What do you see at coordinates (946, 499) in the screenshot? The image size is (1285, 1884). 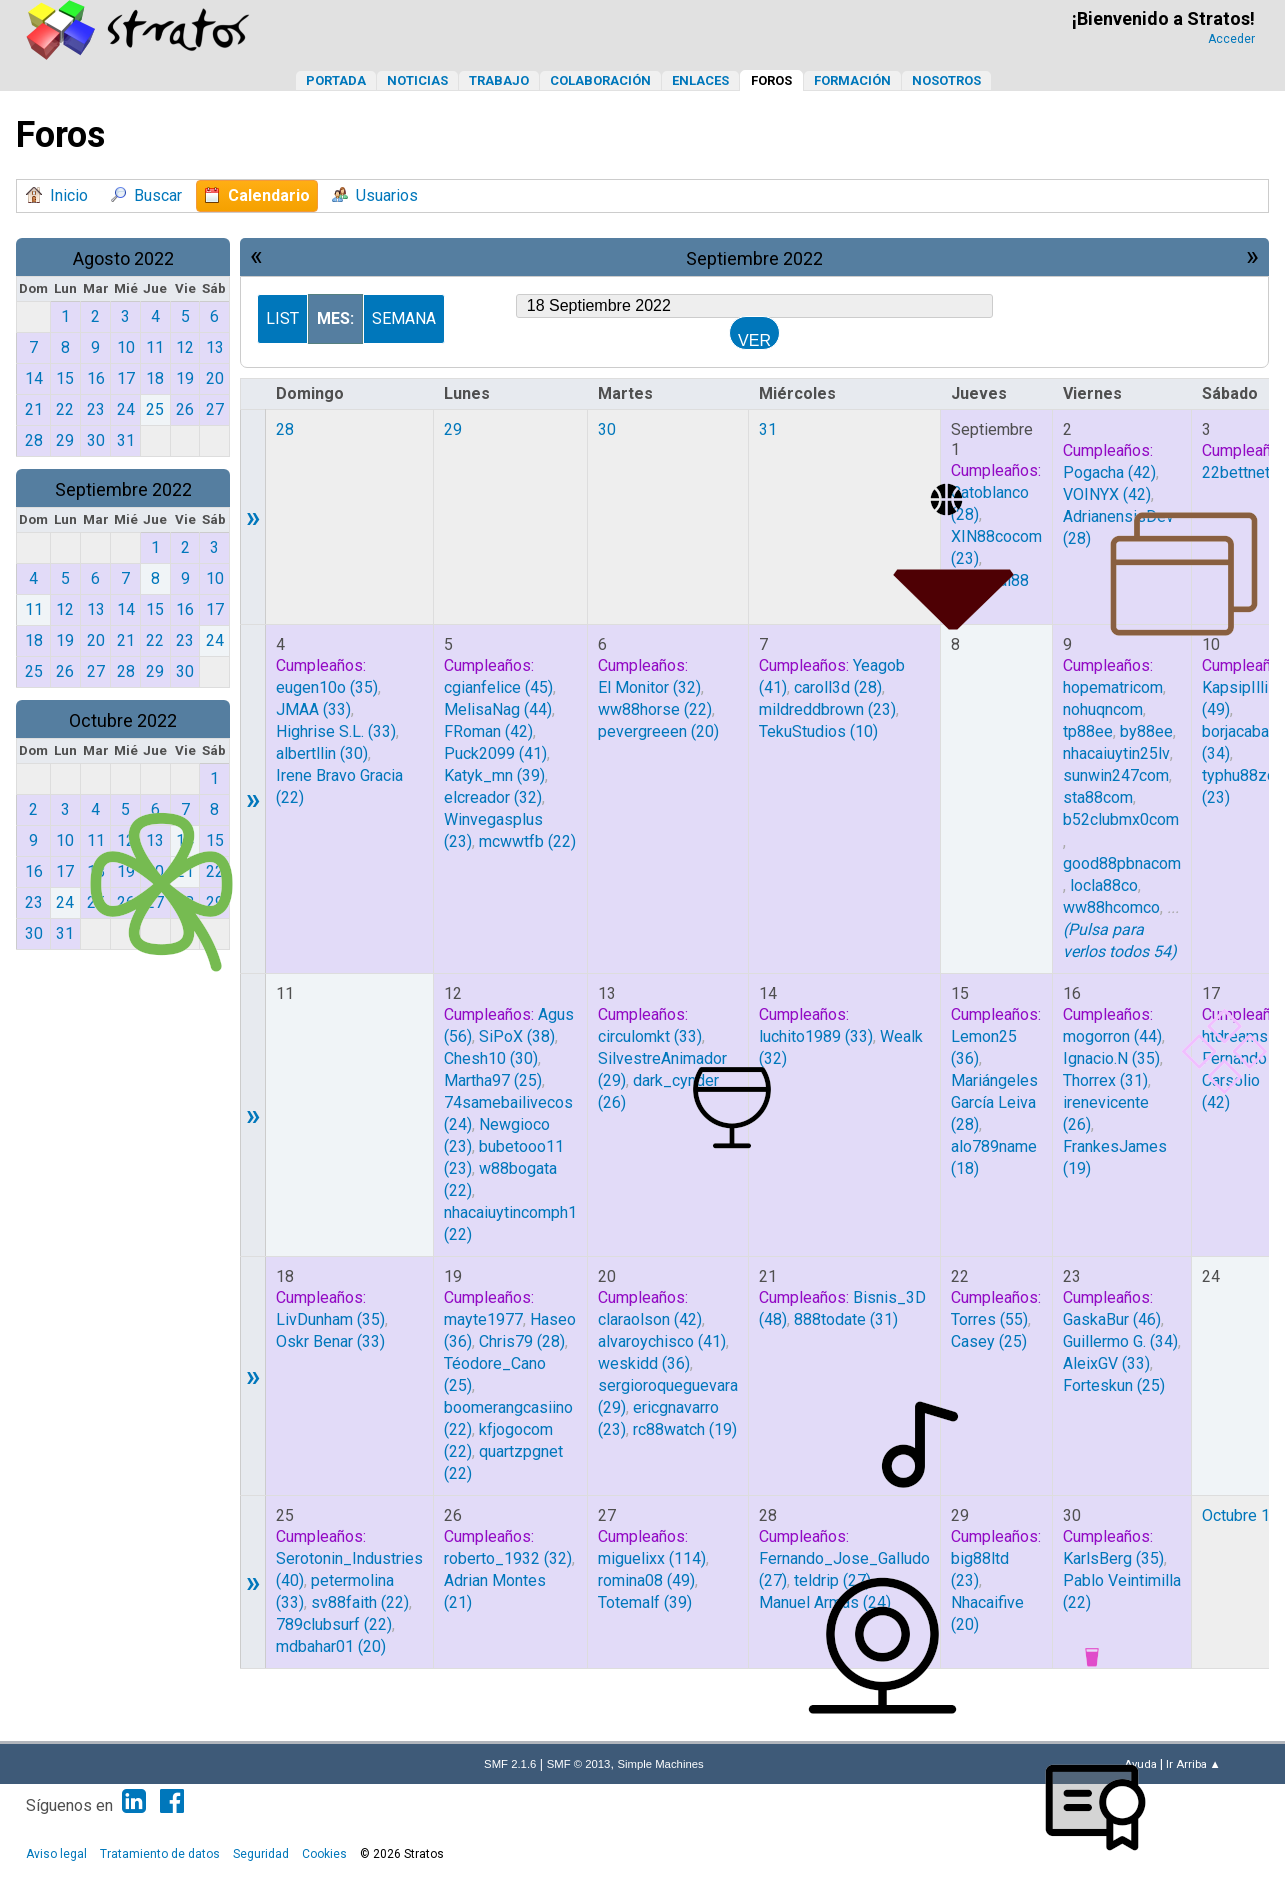 I see `access sports or basketball-related content` at bounding box center [946, 499].